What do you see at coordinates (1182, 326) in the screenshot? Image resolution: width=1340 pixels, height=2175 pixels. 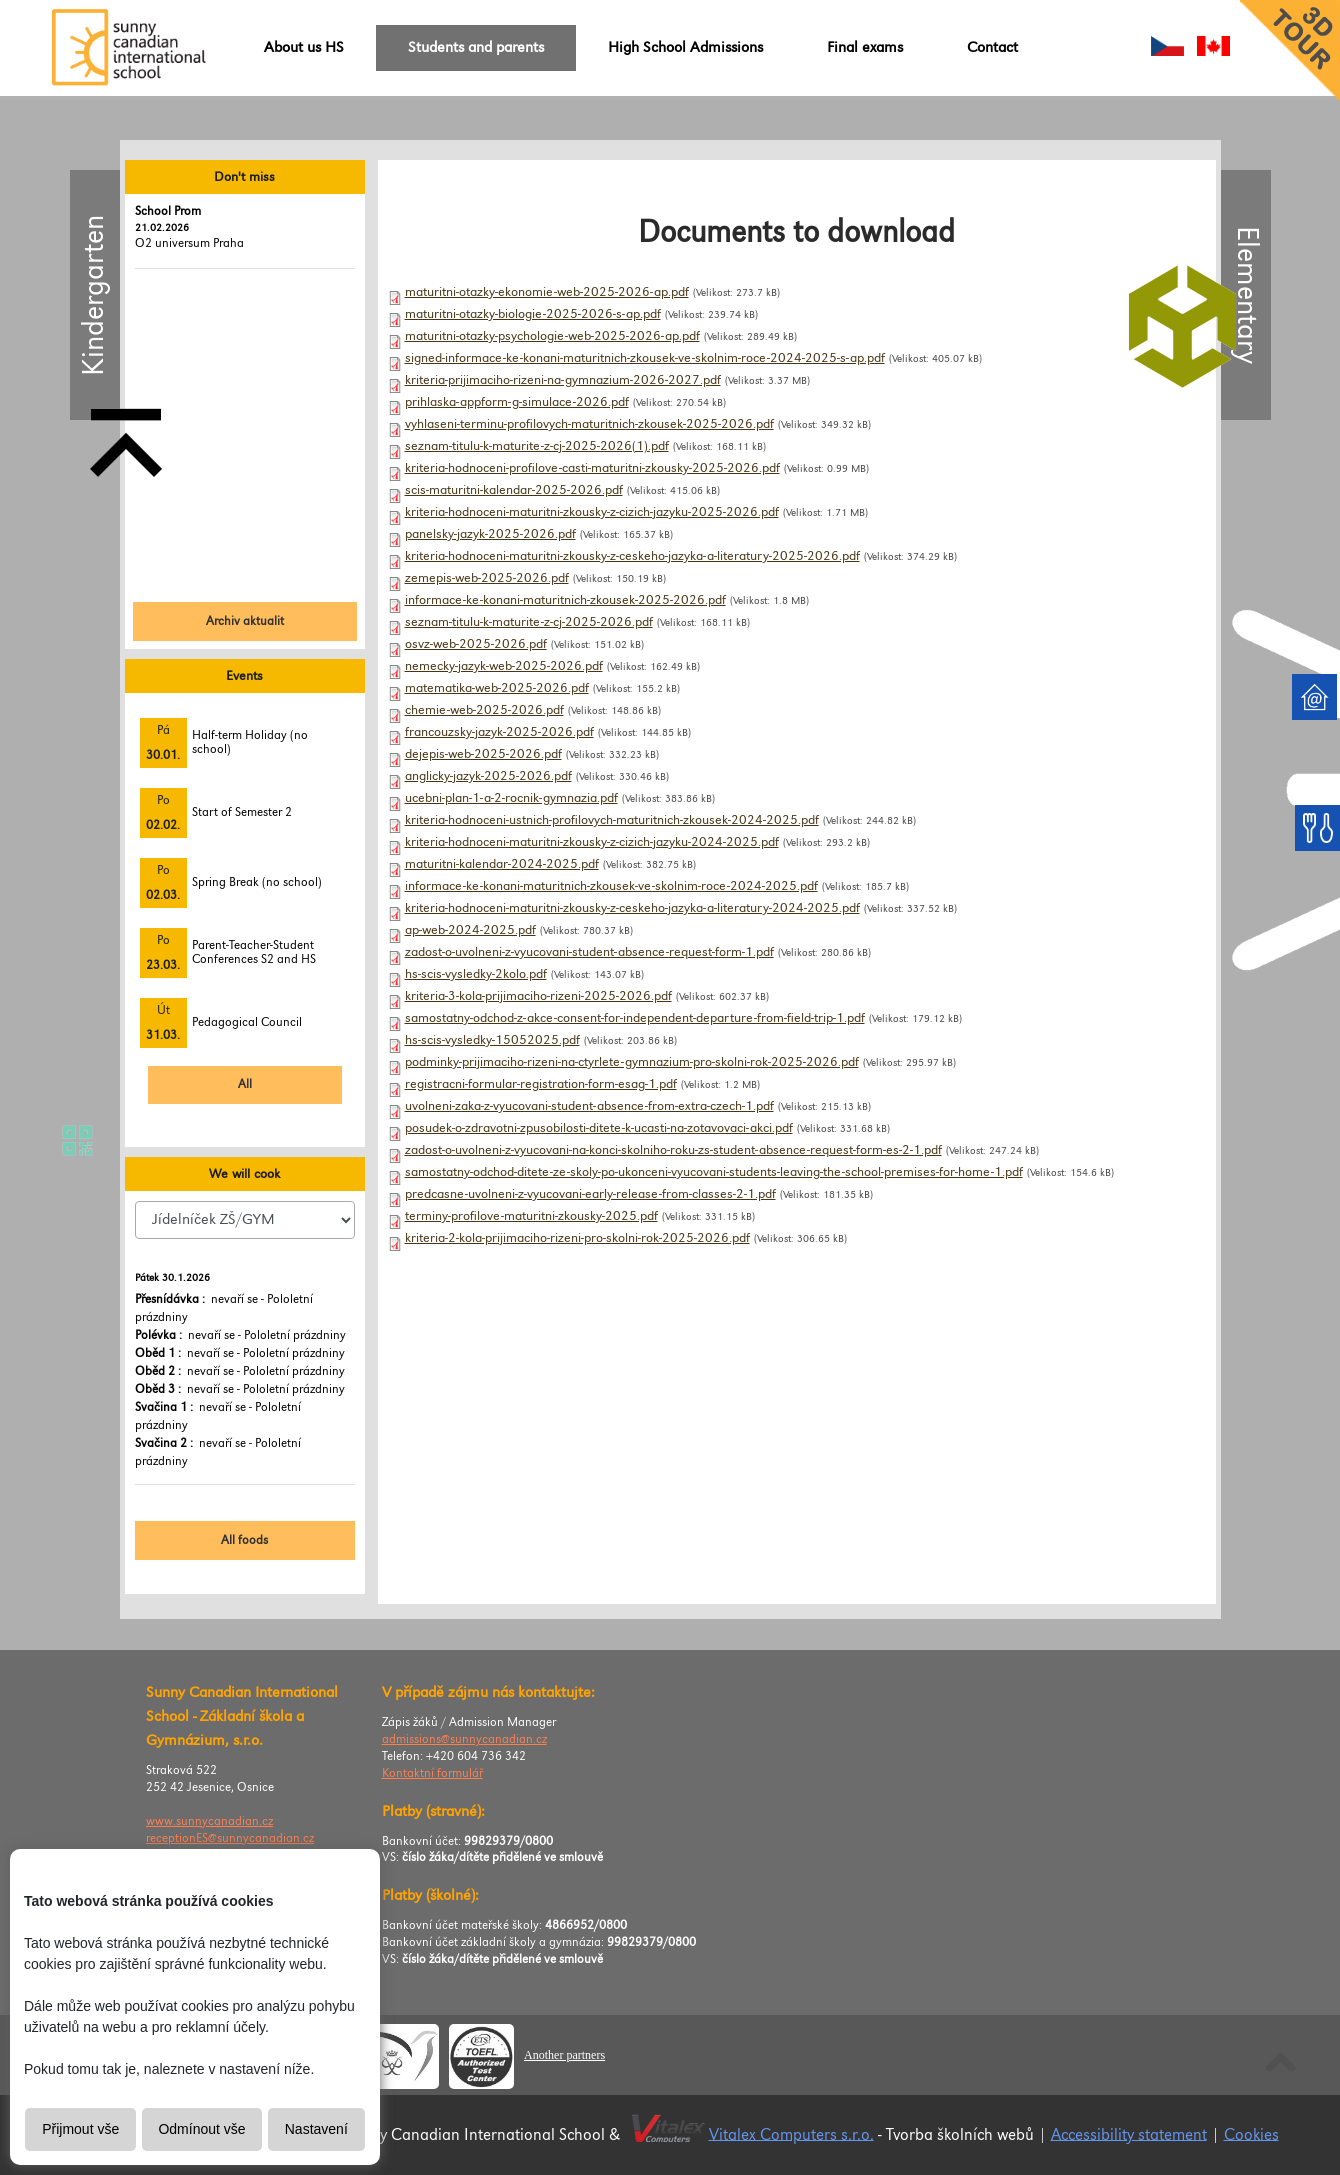 I see `Unity game engine logo` at bounding box center [1182, 326].